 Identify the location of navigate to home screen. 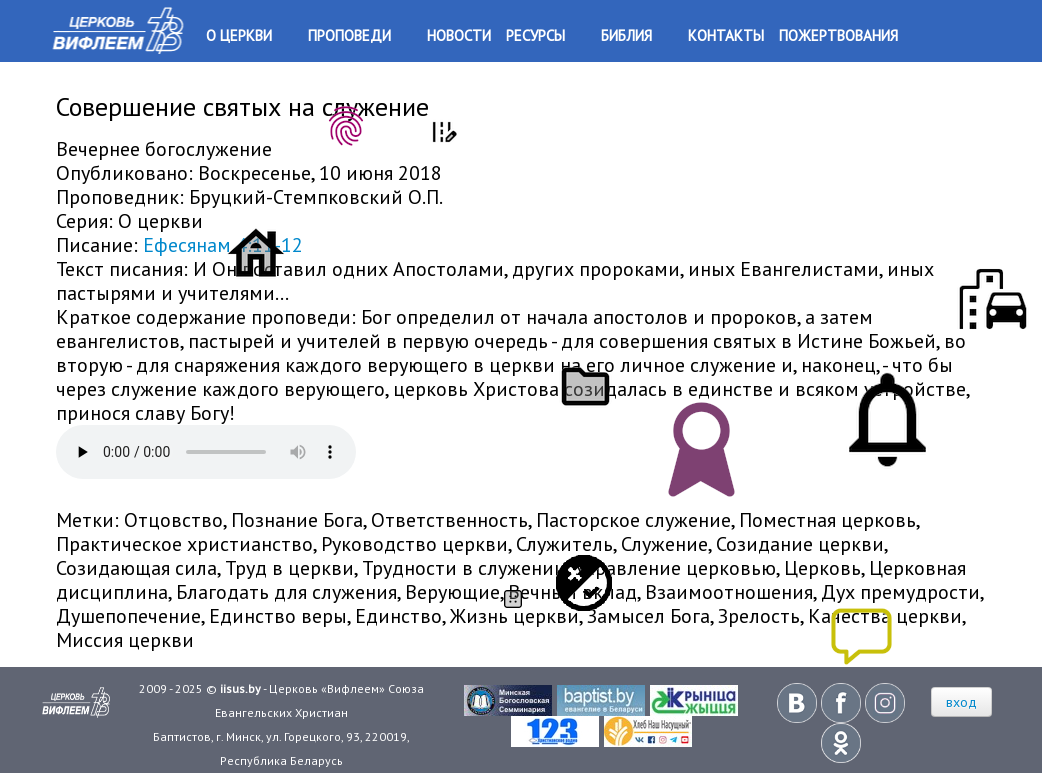
(256, 254).